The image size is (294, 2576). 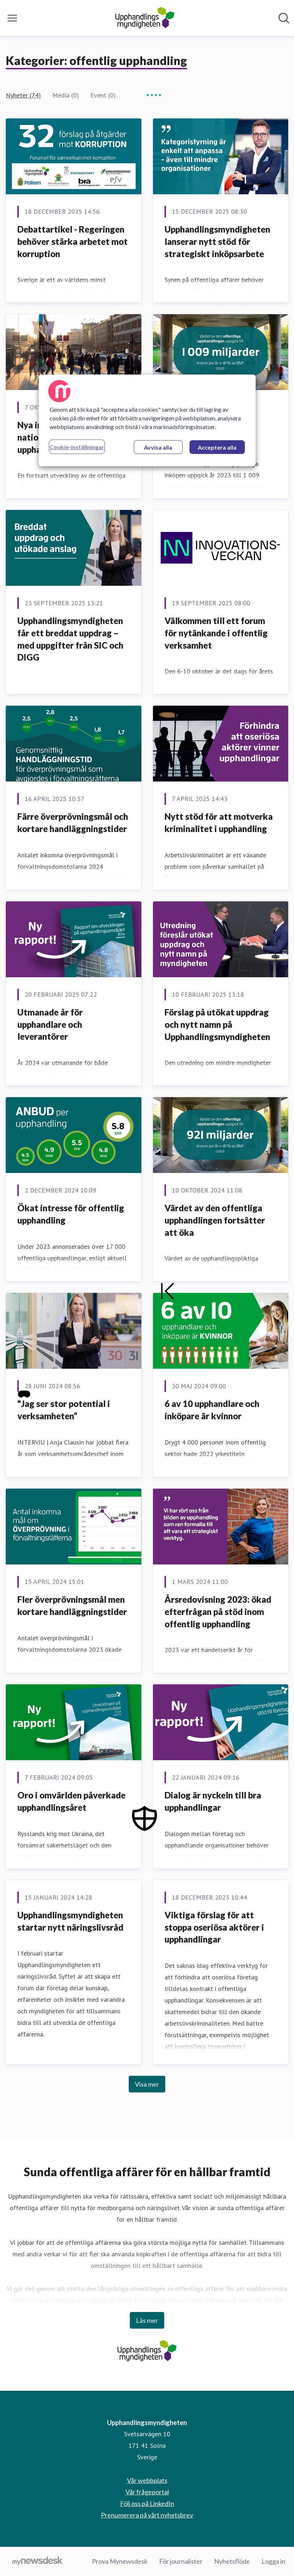 I want to click on indicates very weak or minimal signal strength, so click(x=154, y=89).